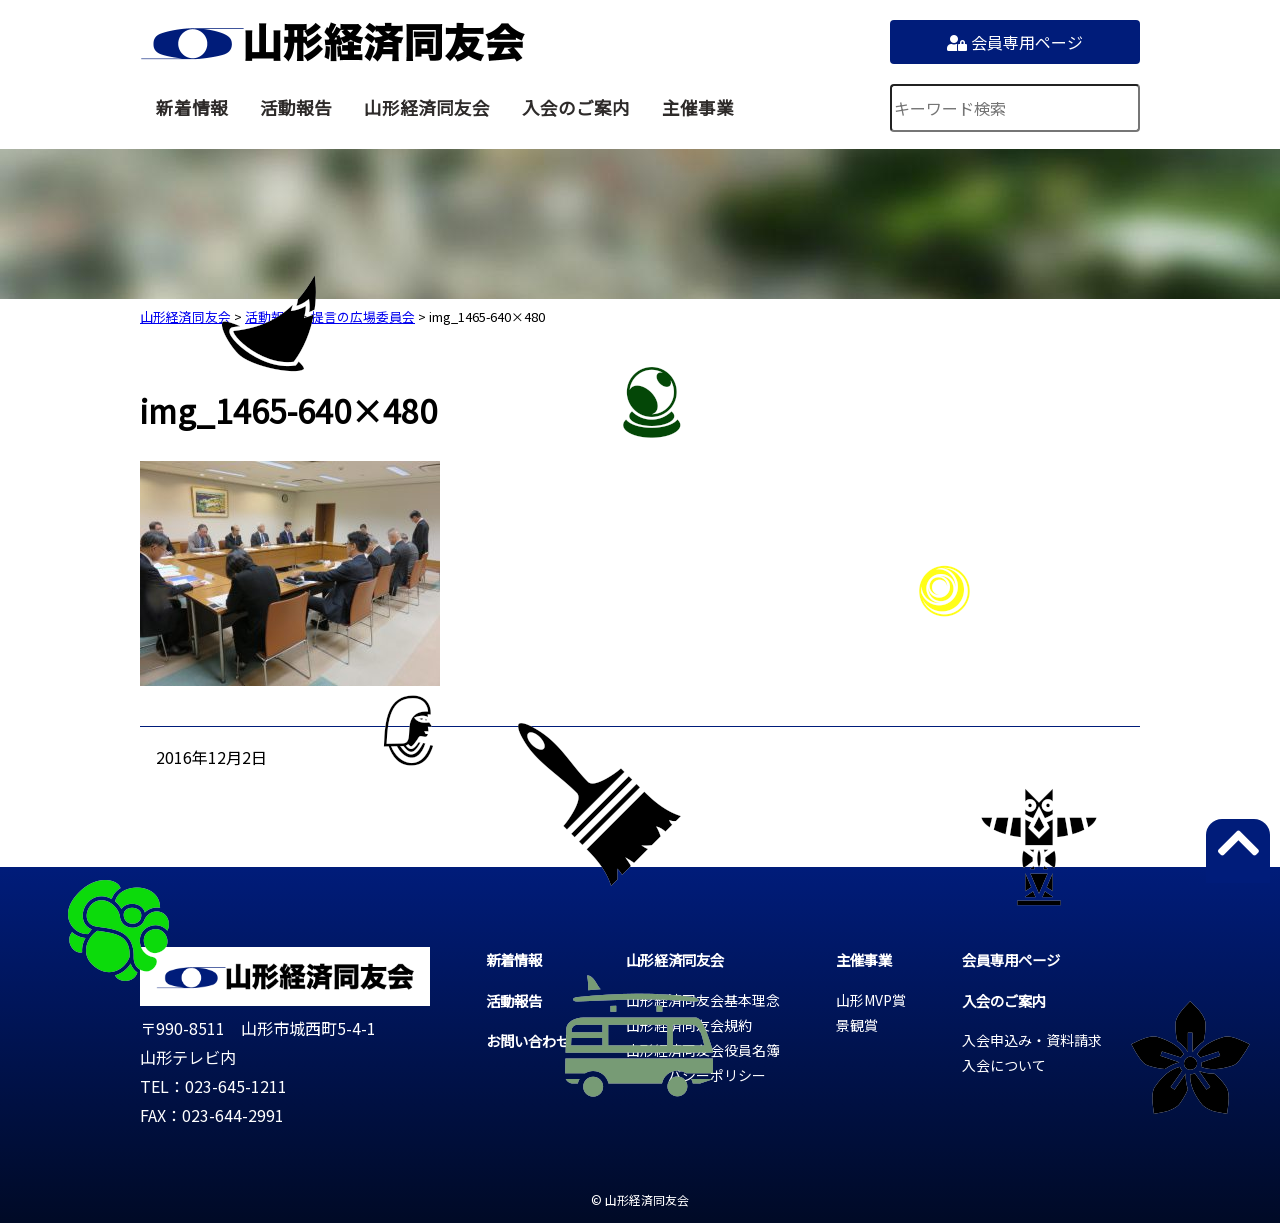 The height and width of the screenshot is (1223, 1280). What do you see at coordinates (118, 930) in the screenshot?
I see `indicates an organic or biological enemy type` at bounding box center [118, 930].